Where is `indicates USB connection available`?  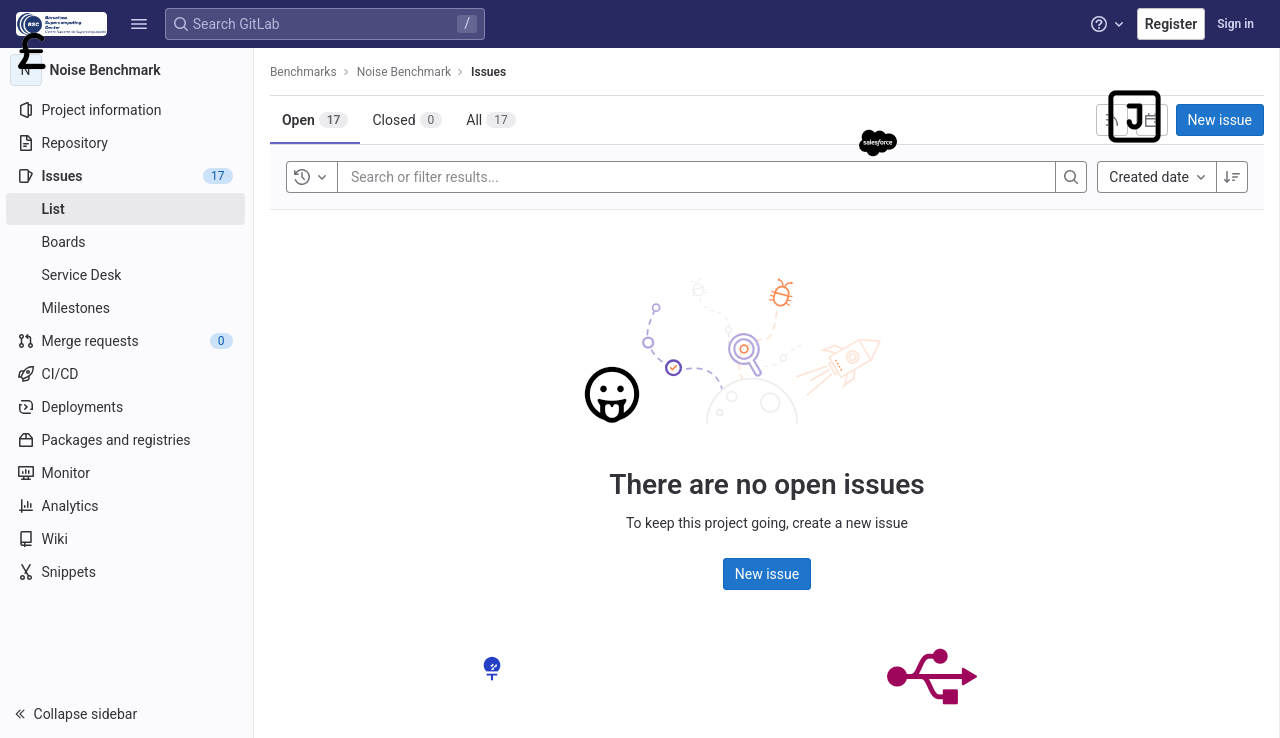
indicates USB connection available is located at coordinates (932, 676).